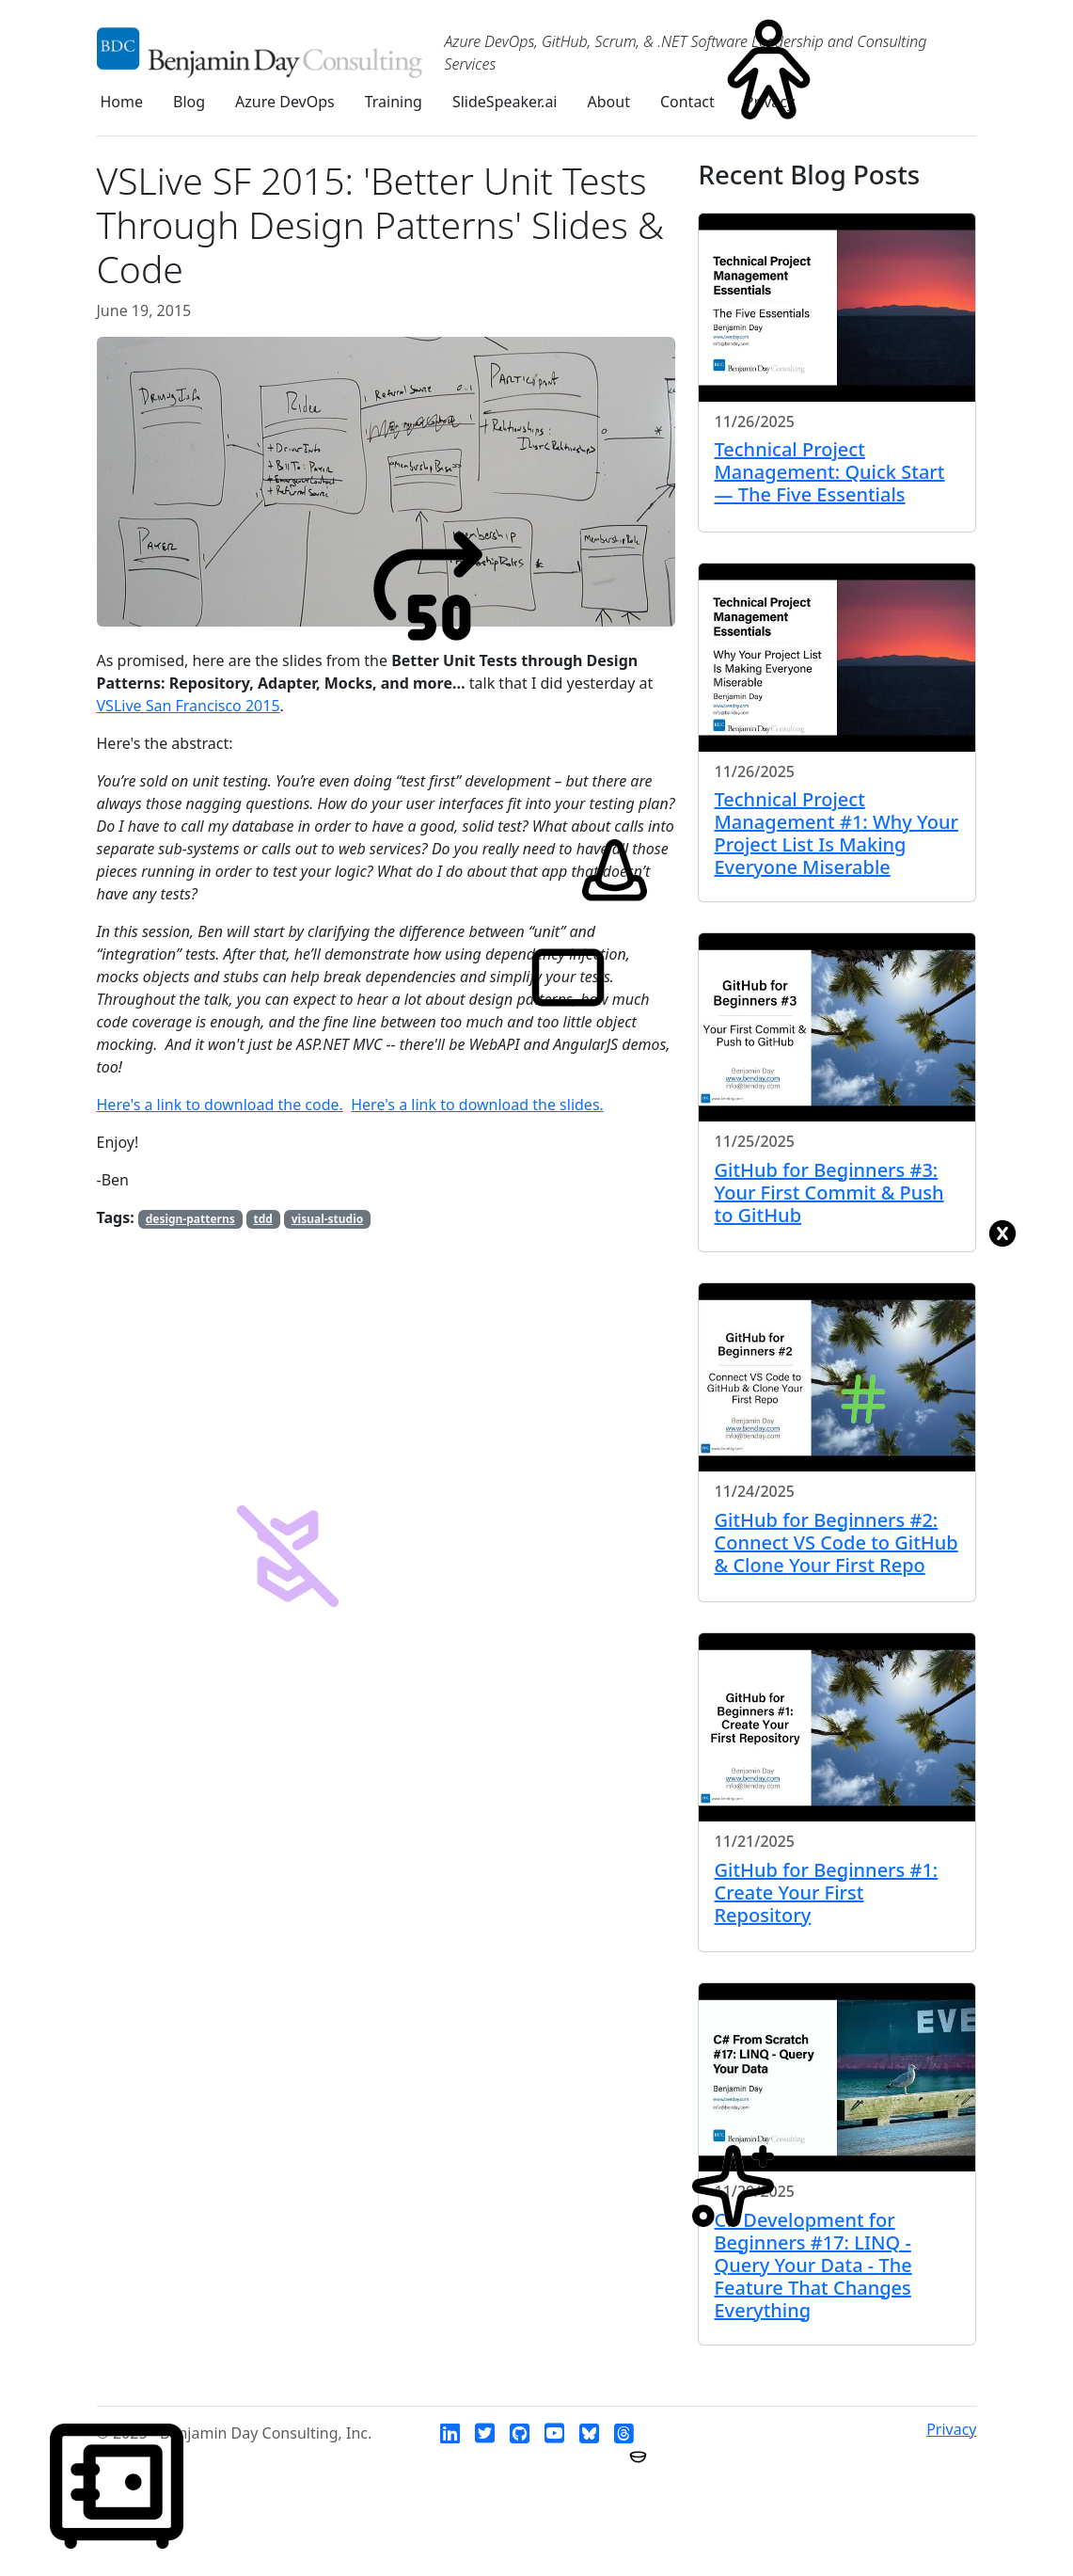  What do you see at coordinates (638, 2457) in the screenshot?
I see `switch to hemisphere or dome view` at bounding box center [638, 2457].